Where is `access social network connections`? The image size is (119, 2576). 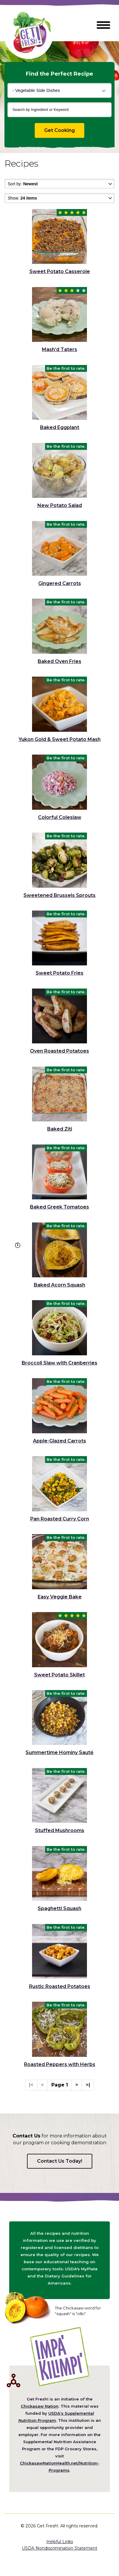 access social network connections is located at coordinates (13, 2380).